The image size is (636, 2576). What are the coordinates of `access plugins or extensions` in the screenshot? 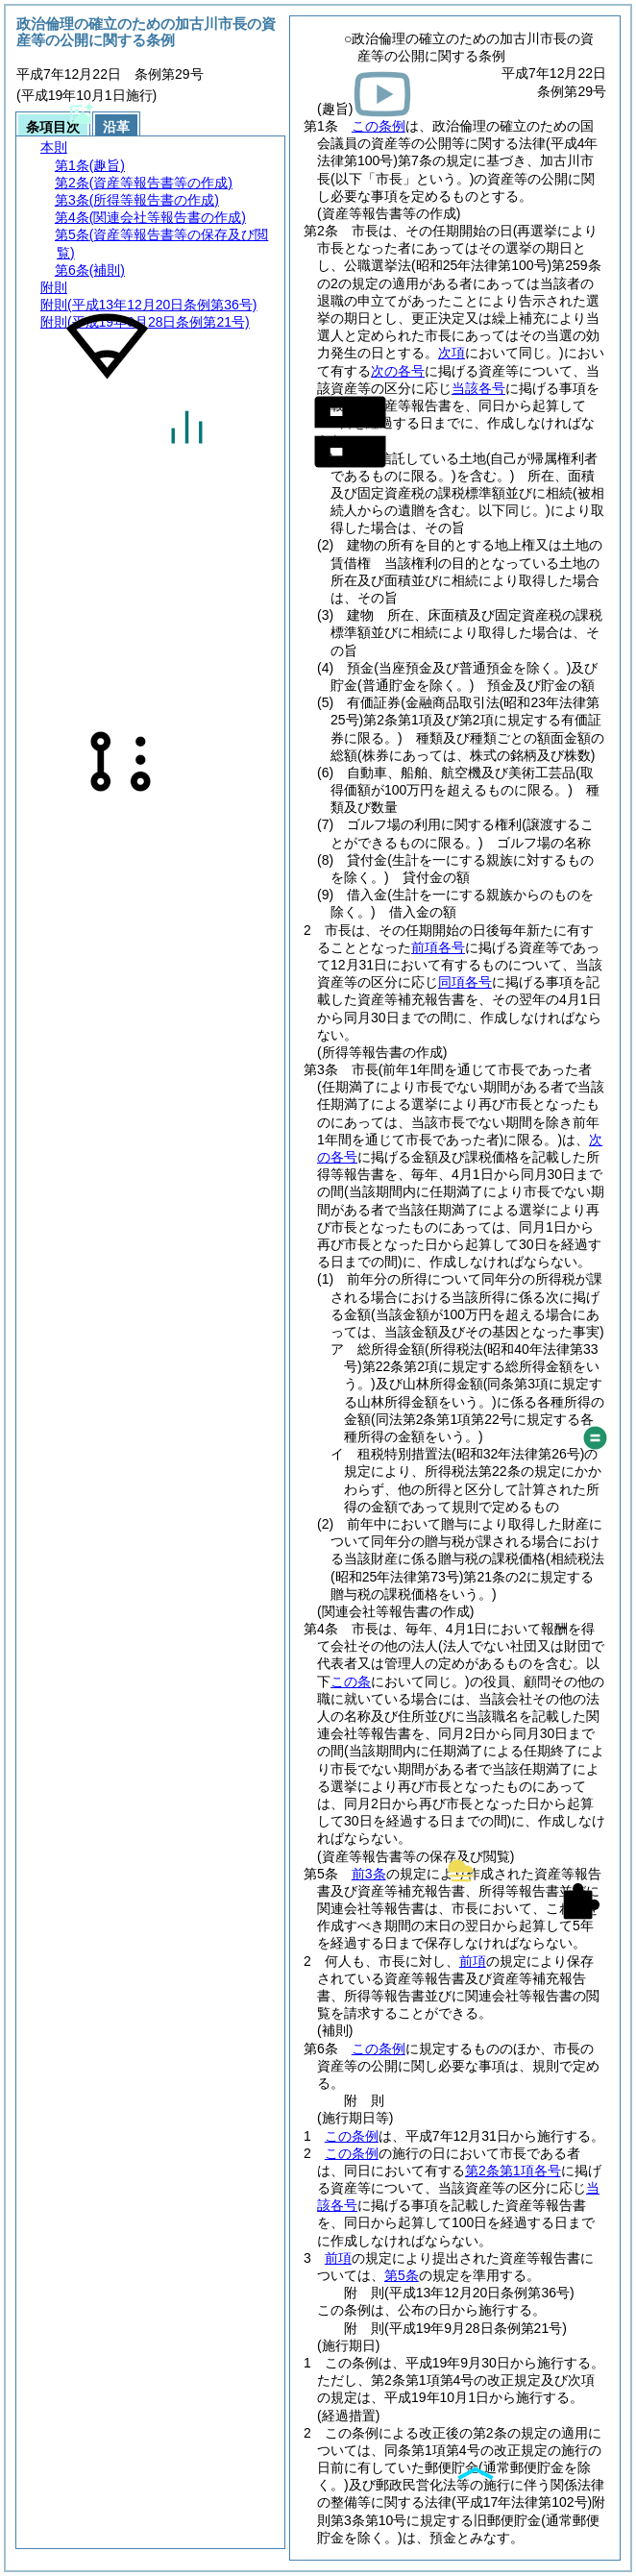 It's located at (579, 1902).